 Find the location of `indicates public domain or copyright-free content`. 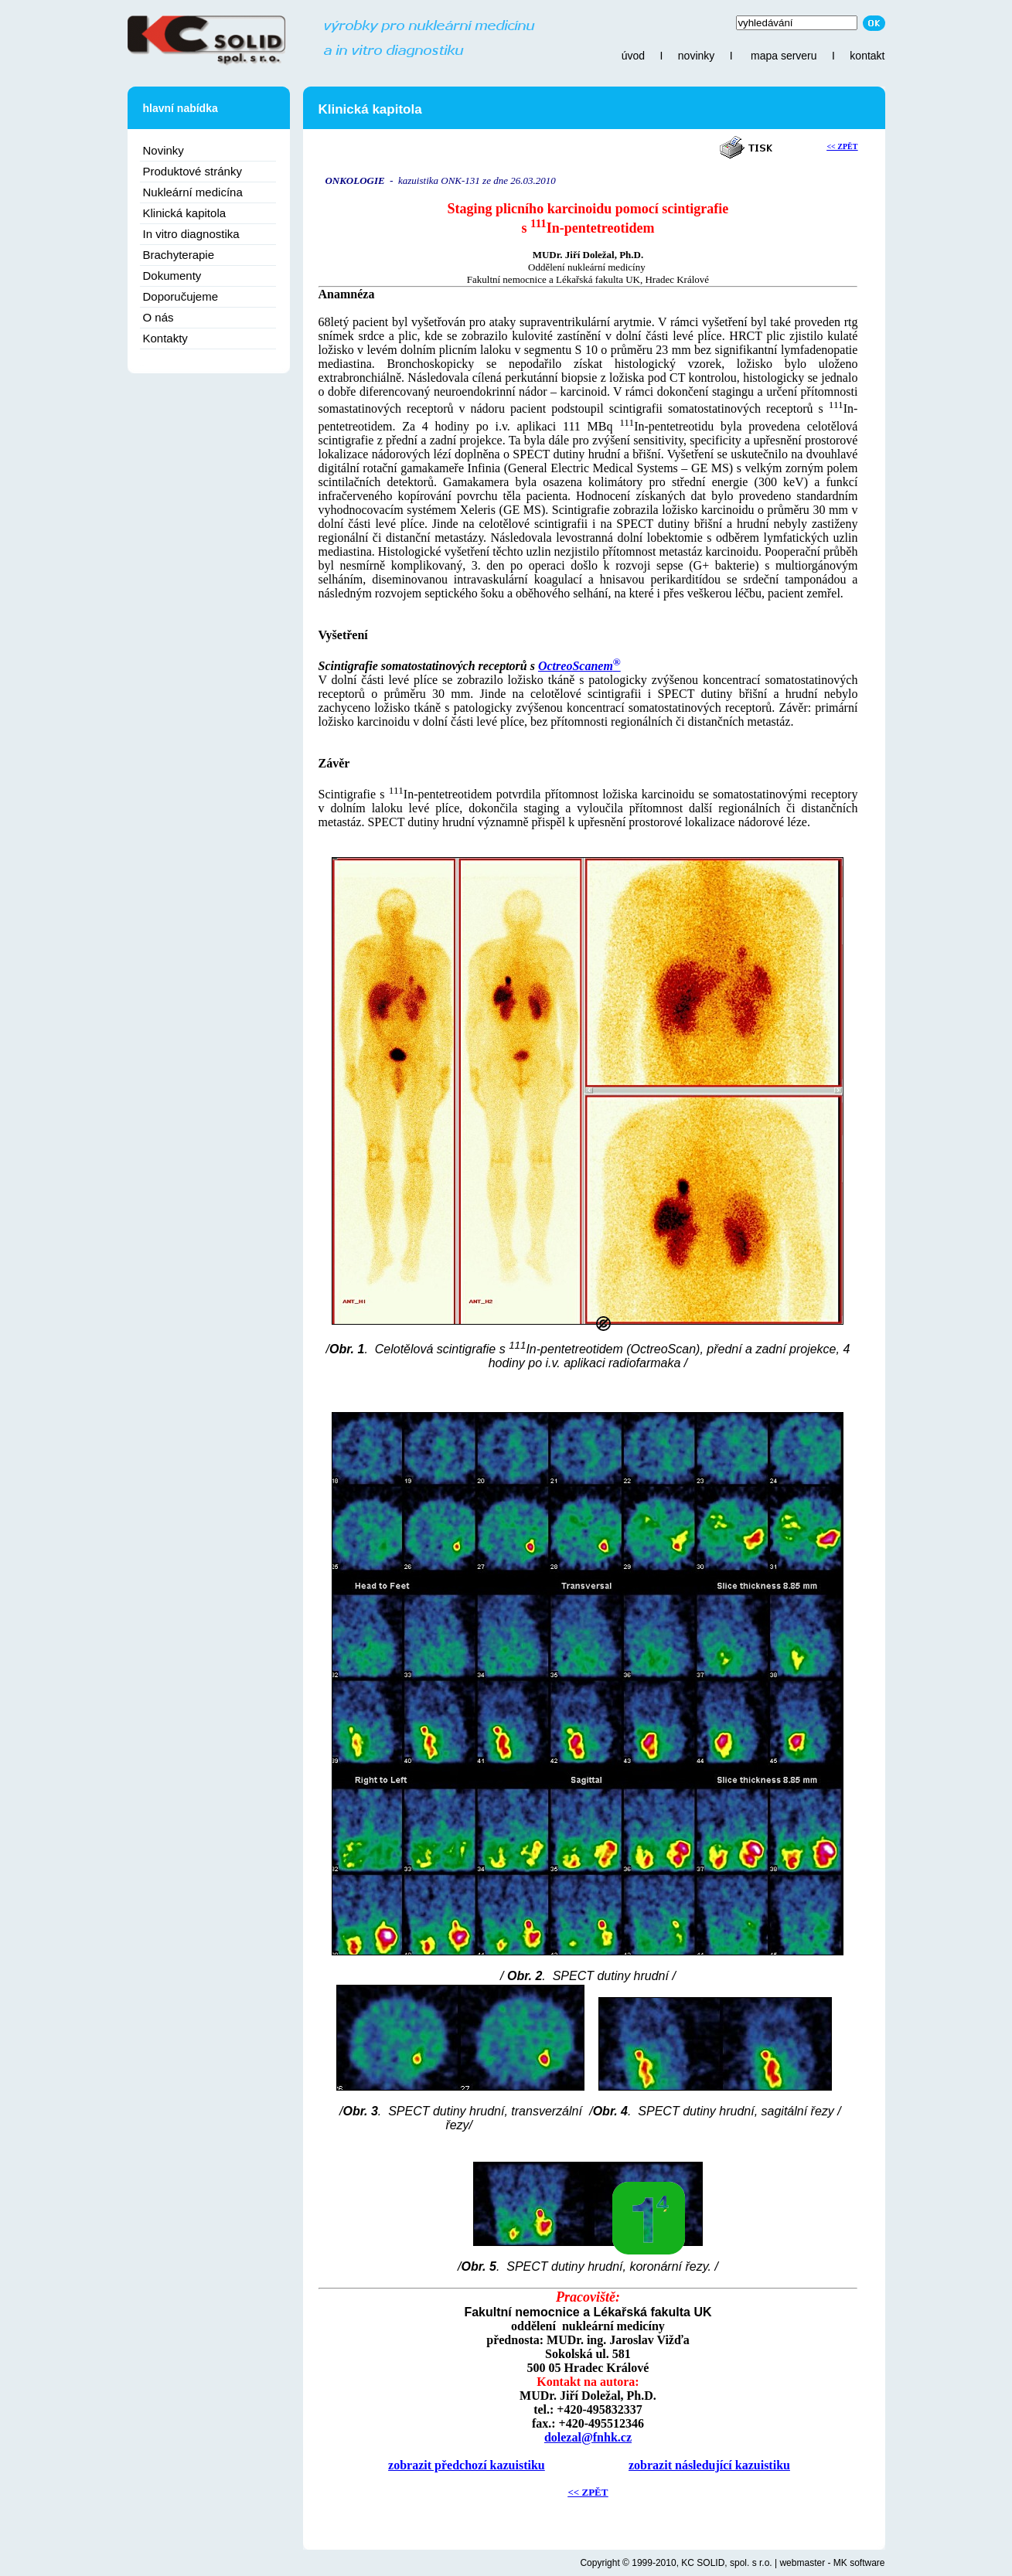

indicates public domain or copyright-free content is located at coordinates (603, 1323).